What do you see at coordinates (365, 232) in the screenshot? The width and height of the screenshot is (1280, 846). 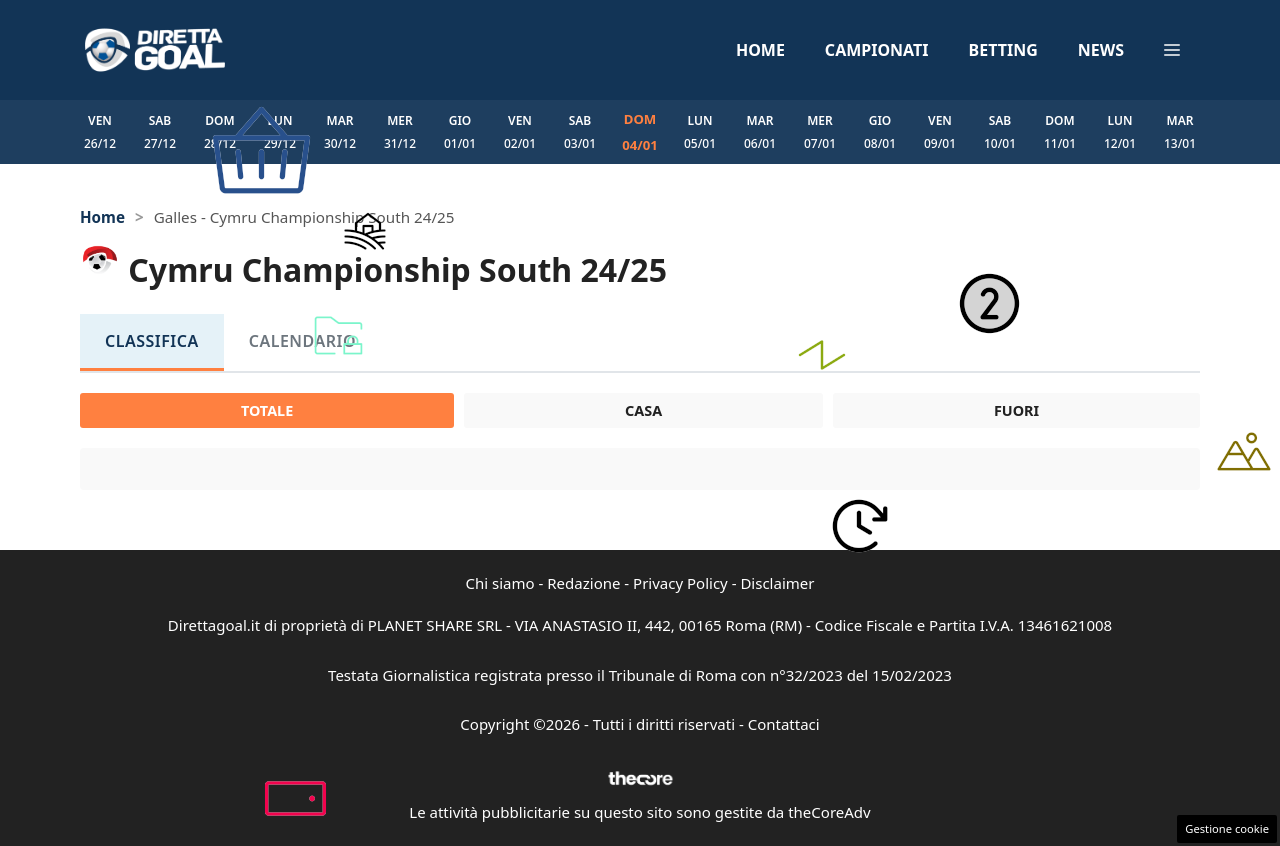 I see `access farm or agricultural settings` at bounding box center [365, 232].